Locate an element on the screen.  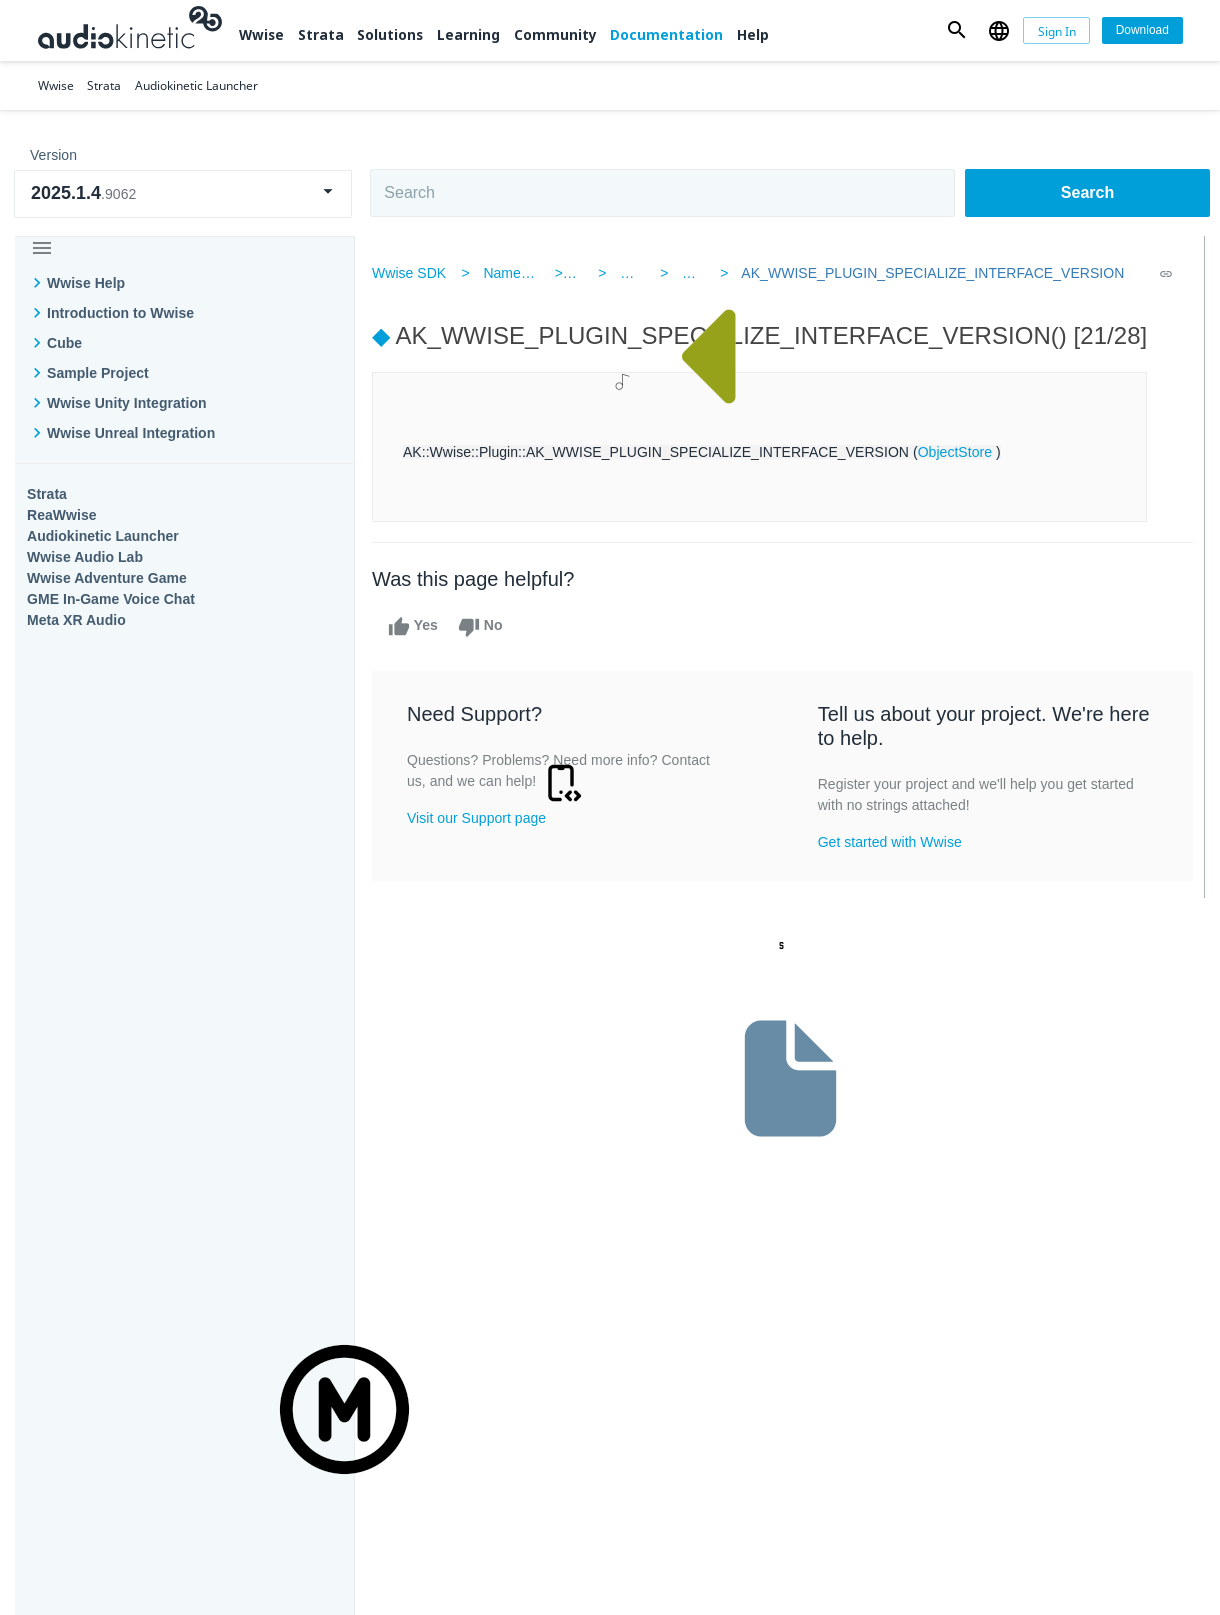
access music or audio player is located at coordinates (622, 381).